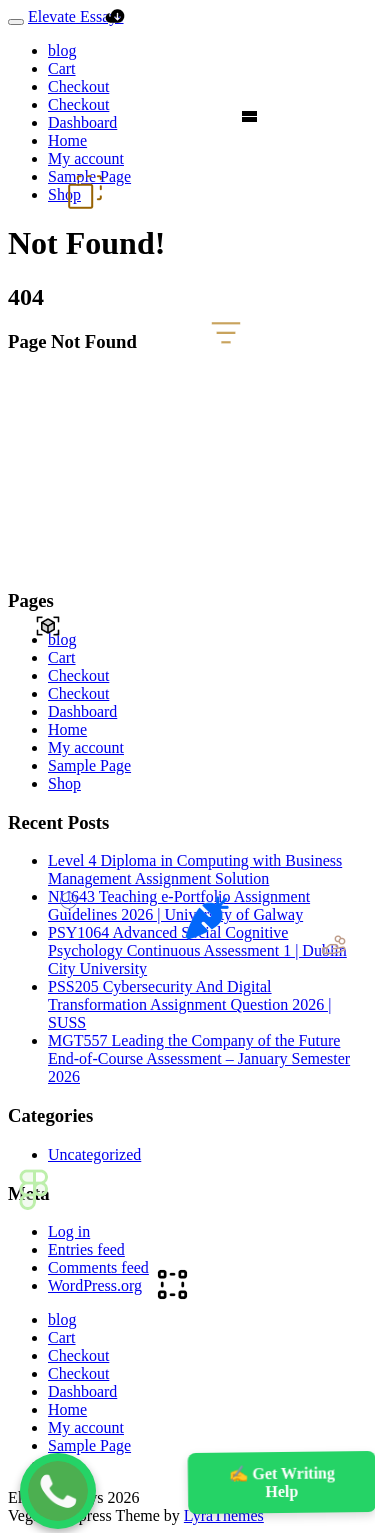 The height and width of the screenshot is (1533, 375). Describe the element at coordinates (226, 334) in the screenshot. I see `filter or sort list items` at that location.